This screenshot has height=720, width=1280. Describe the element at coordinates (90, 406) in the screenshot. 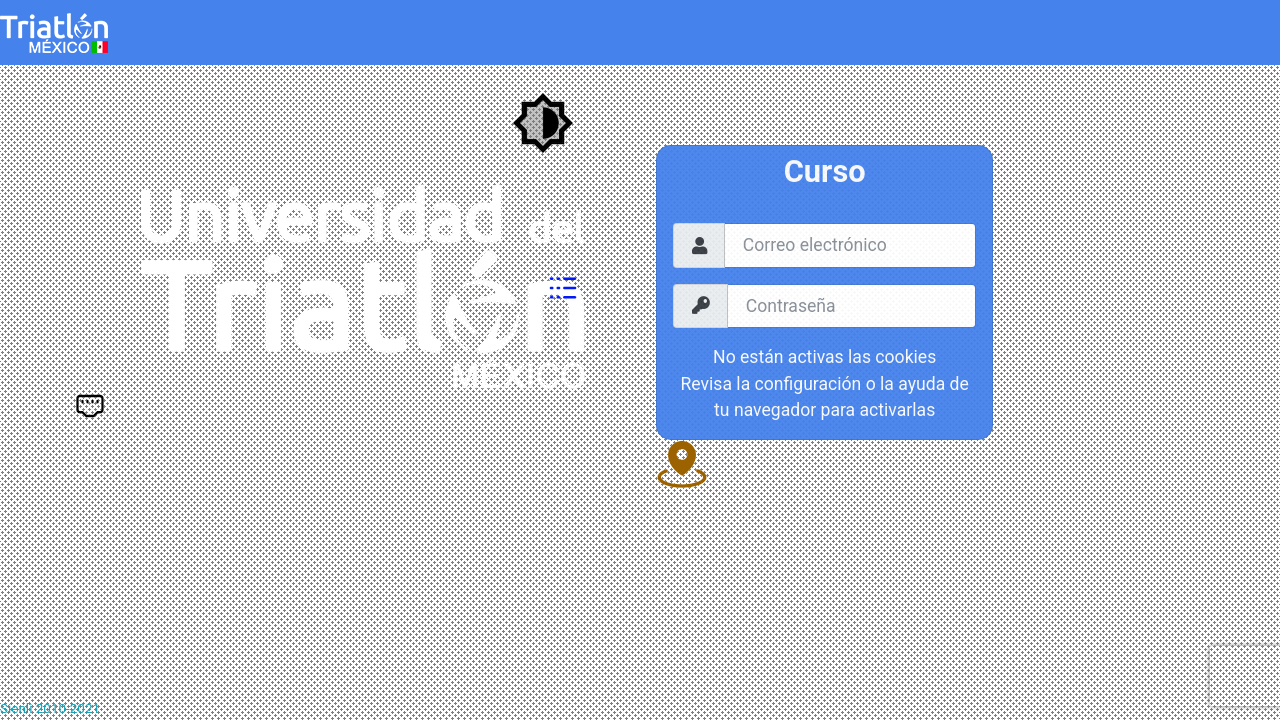

I see `connect via ethernet or wired network` at that location.